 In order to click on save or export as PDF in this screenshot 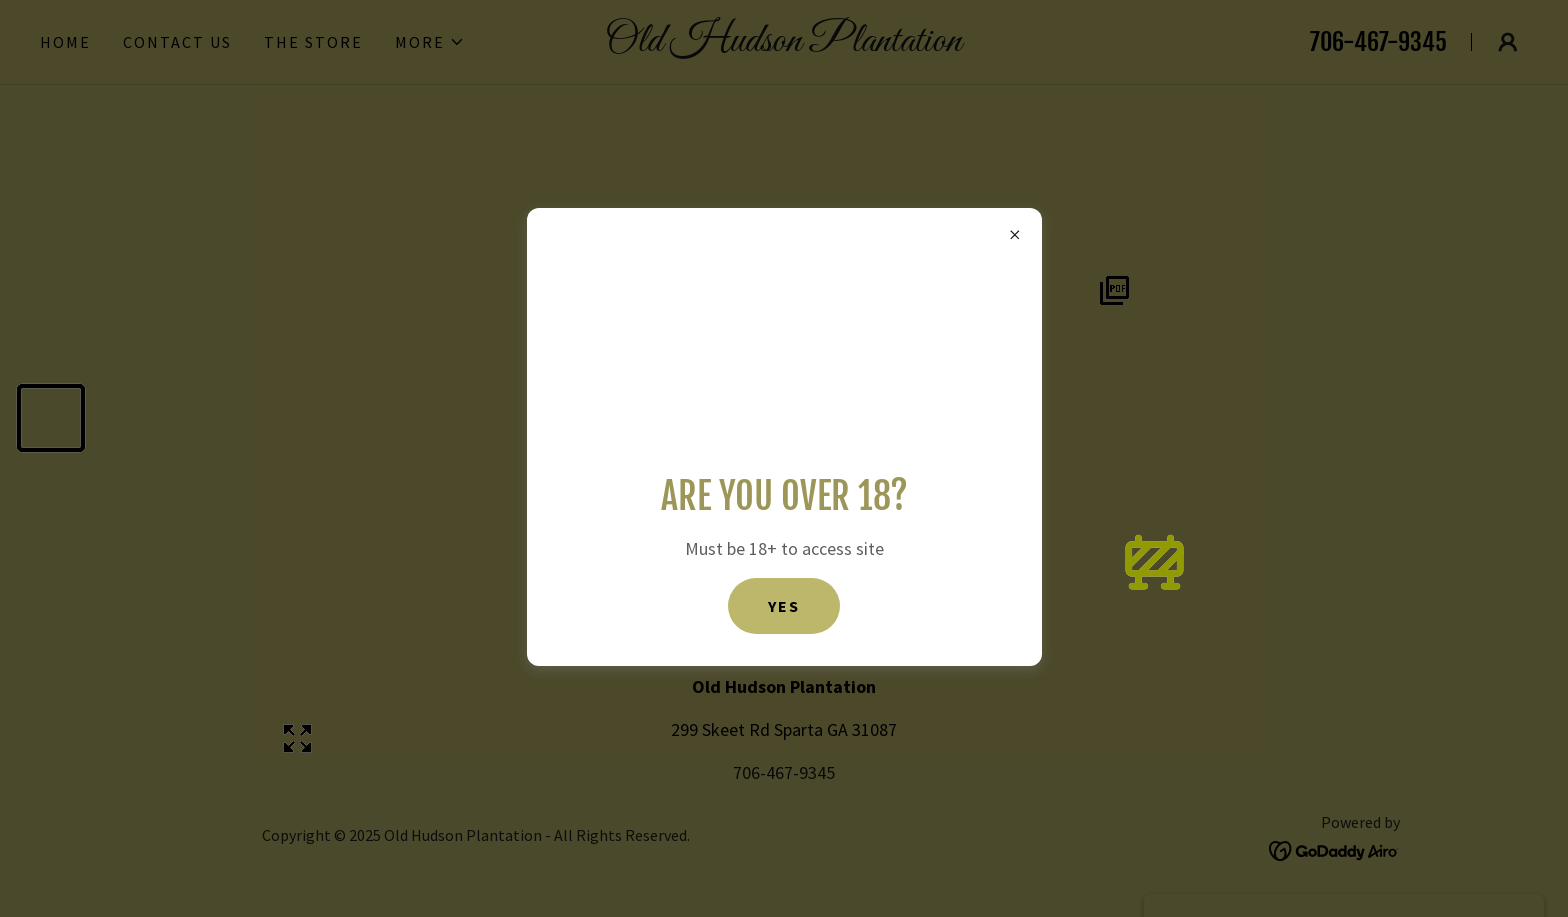, I will do `click(1114, 290)`.